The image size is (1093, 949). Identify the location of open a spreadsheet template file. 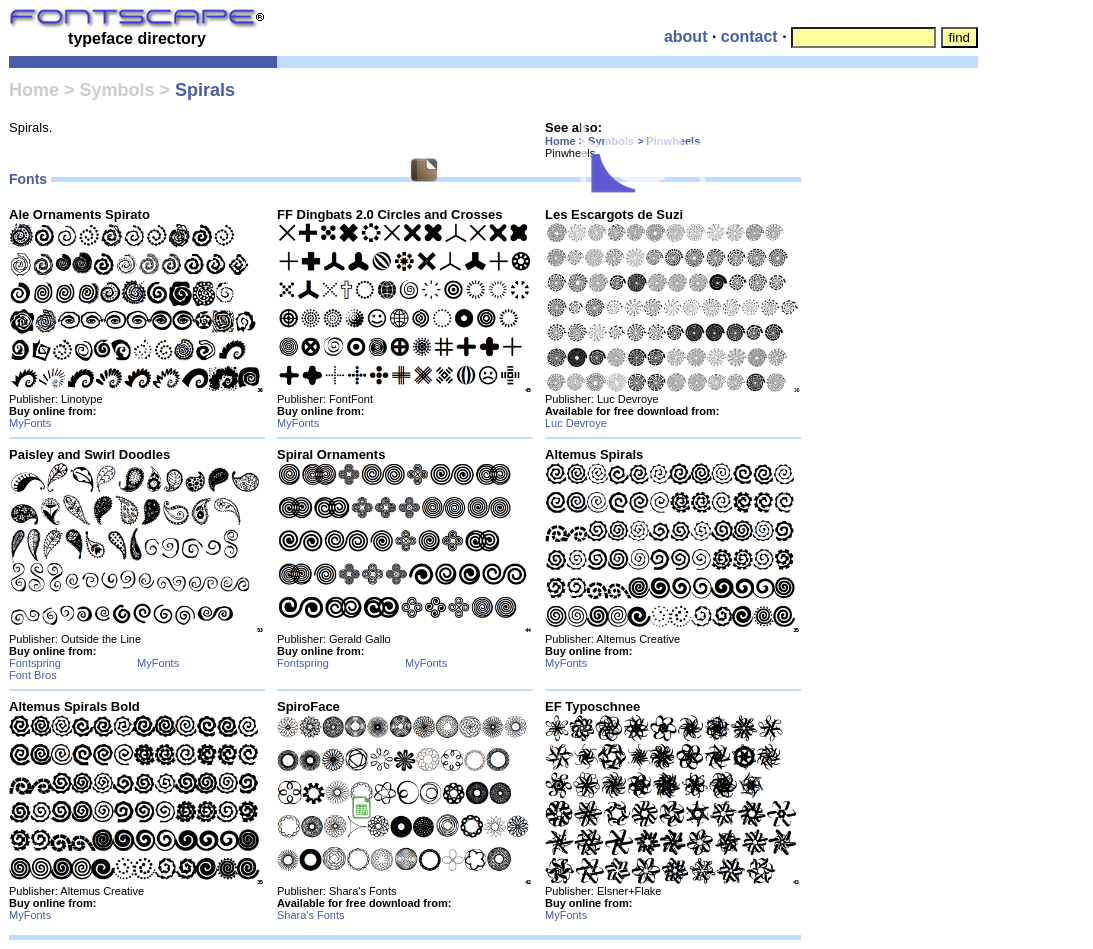
(361, 807).